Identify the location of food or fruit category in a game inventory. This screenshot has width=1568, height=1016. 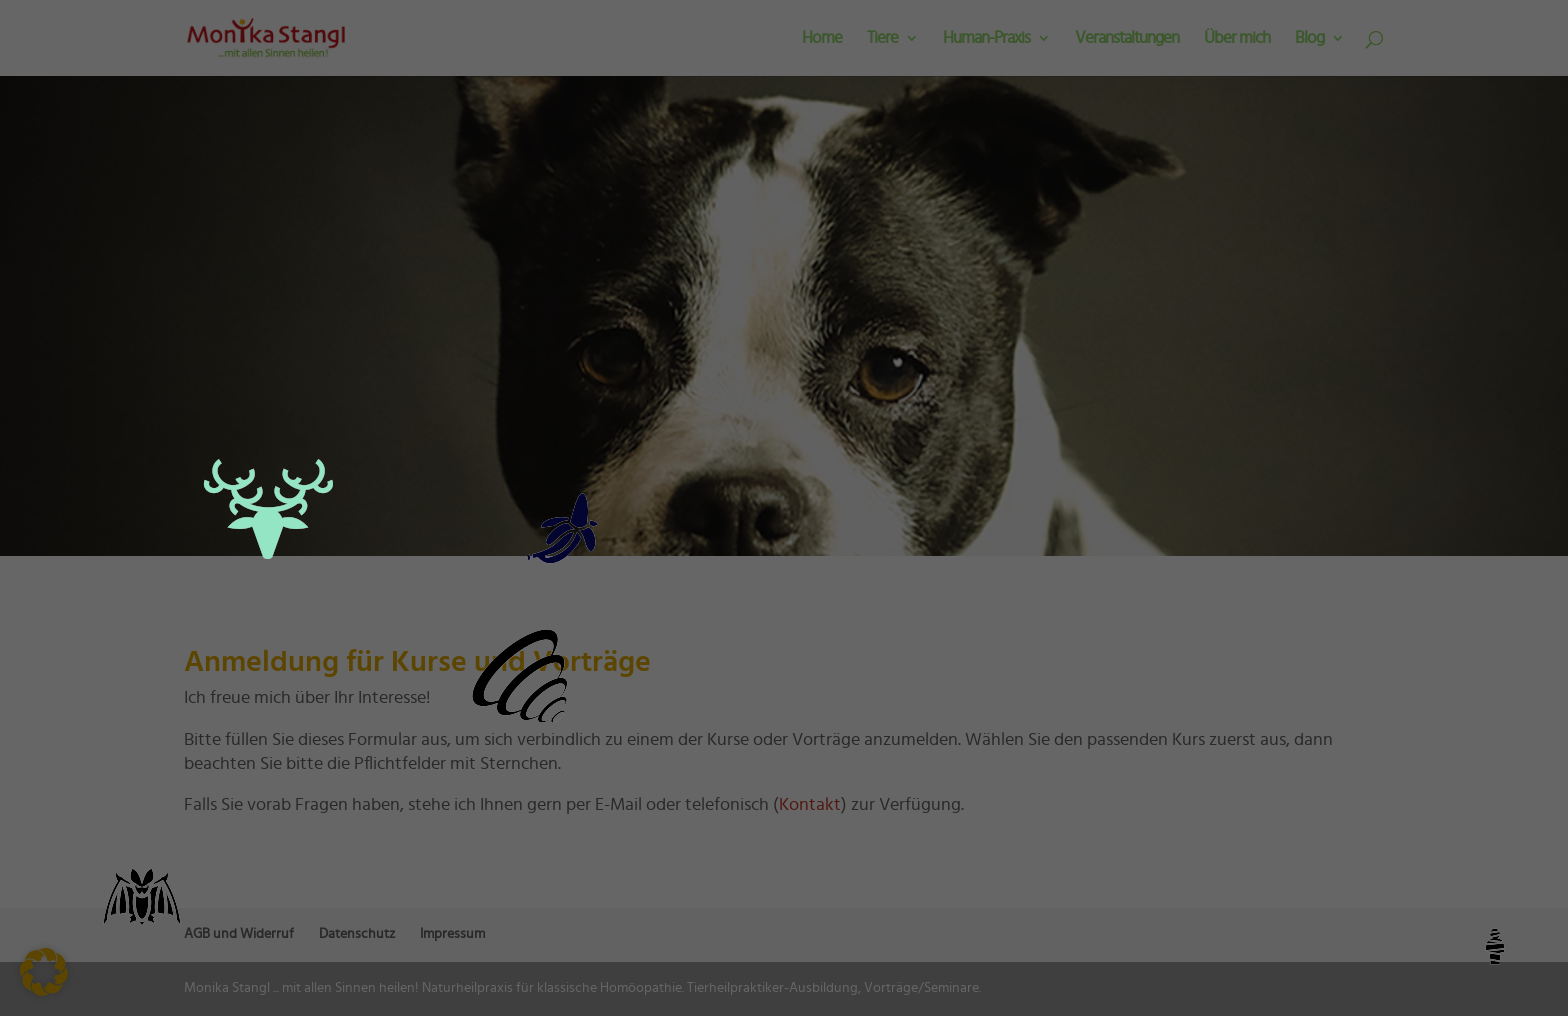
(562, 528).